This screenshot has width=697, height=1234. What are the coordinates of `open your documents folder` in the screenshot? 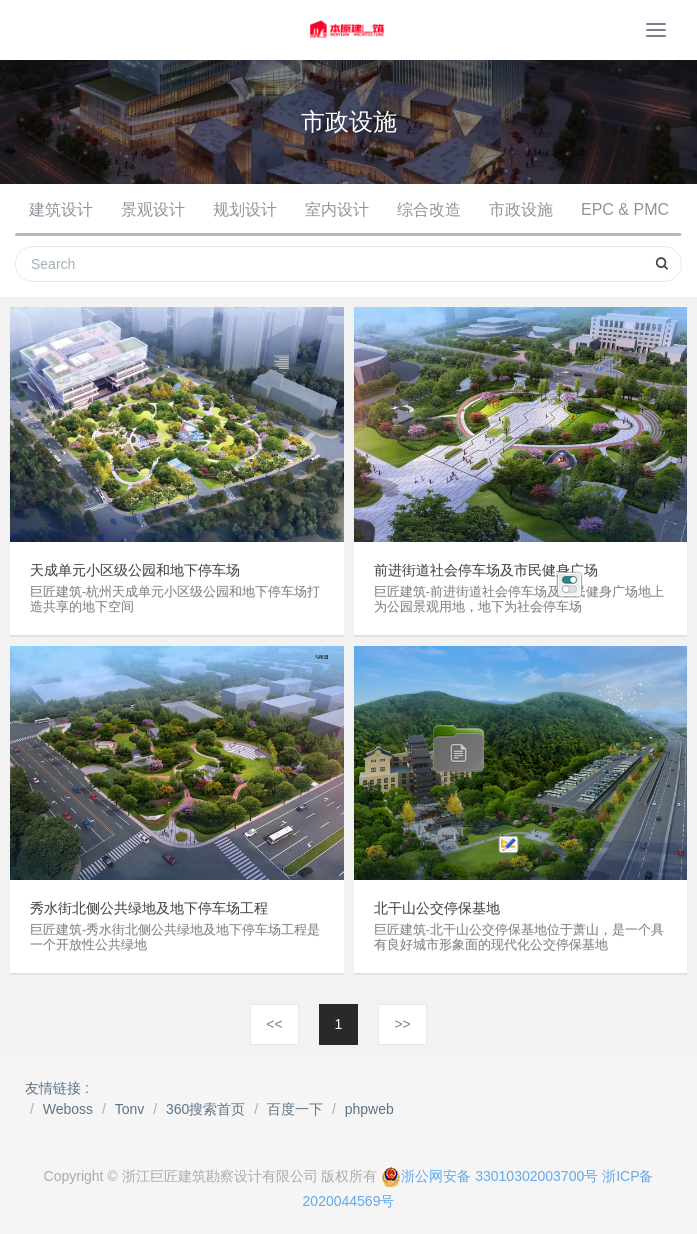 It's located at (458, 748).